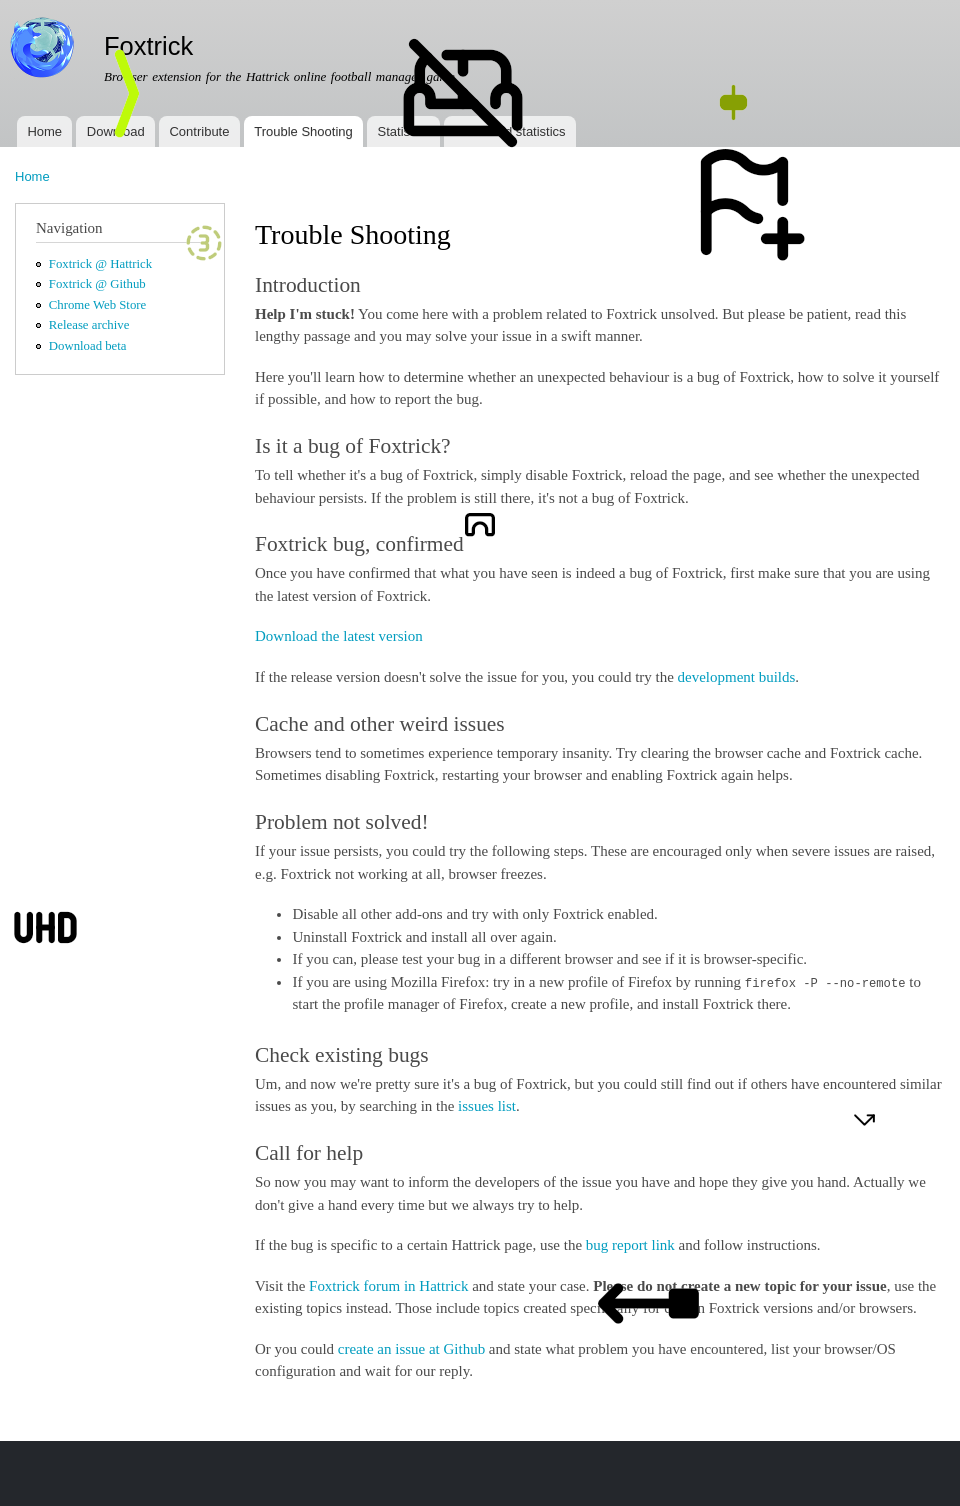 The width and height of the screenshot is (960, 1506). What do you see at coordinates (480, 523) in the screenshot?
I see `view bridge or infrastructure information` at bounding box center [480, 523].